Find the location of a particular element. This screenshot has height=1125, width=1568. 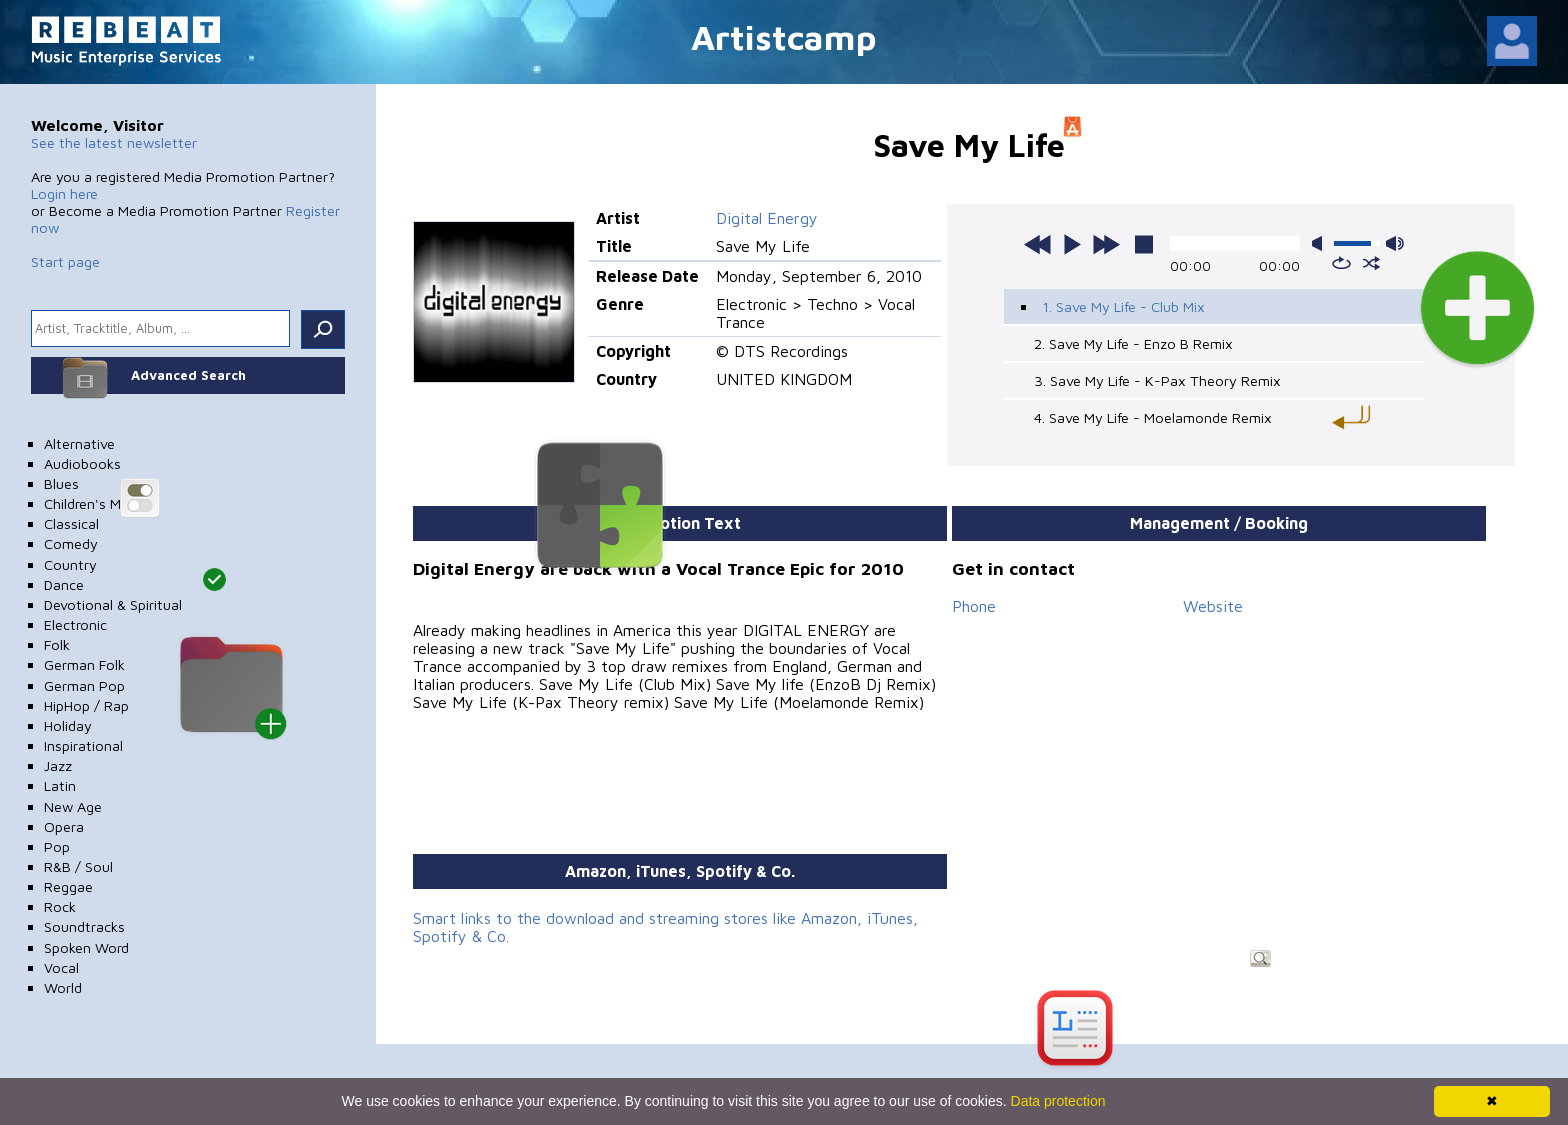

open unity tweak tool to customize desktop settings is located at coordinates (140, 498).